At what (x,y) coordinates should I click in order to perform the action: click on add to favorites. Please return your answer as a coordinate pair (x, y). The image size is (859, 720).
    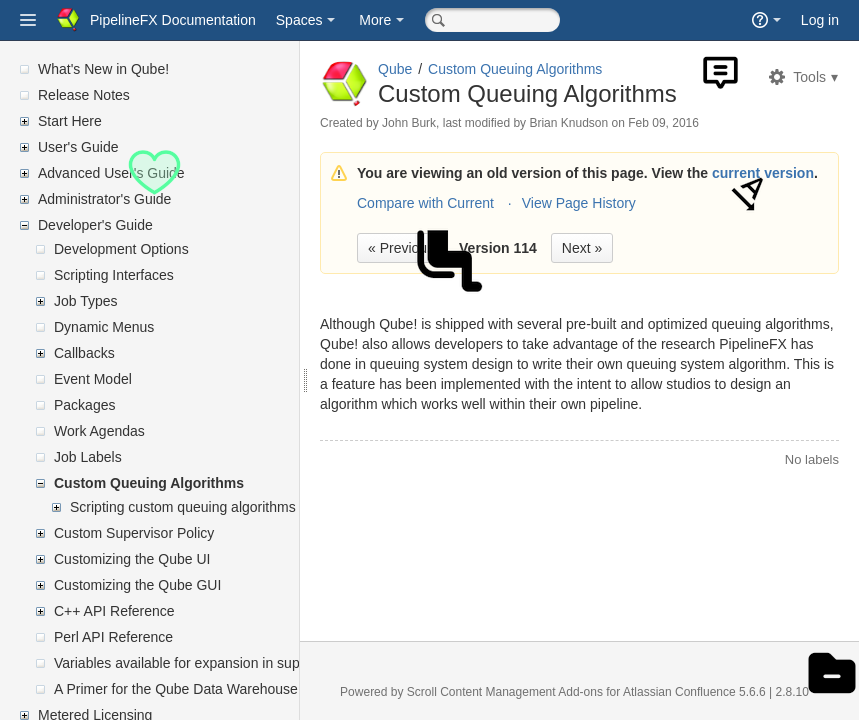
    Looking at the image, I should click on (154, 170).